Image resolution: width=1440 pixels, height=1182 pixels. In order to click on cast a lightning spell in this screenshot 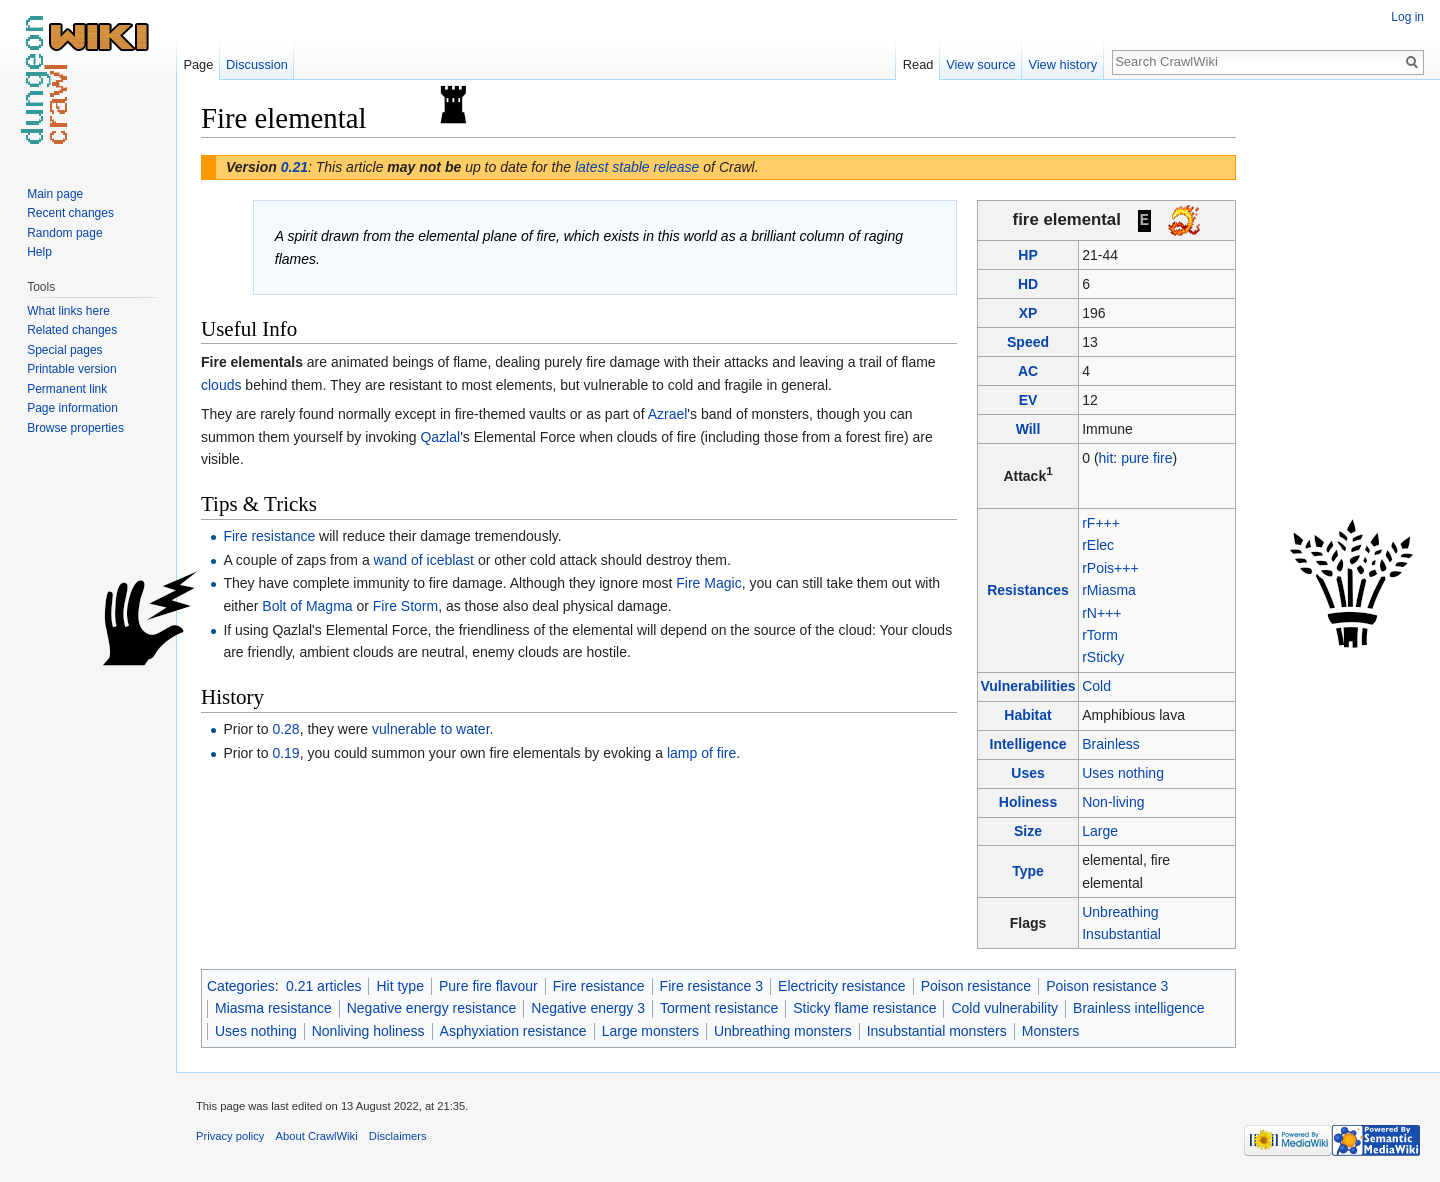, I will do `click(151, 617)`.